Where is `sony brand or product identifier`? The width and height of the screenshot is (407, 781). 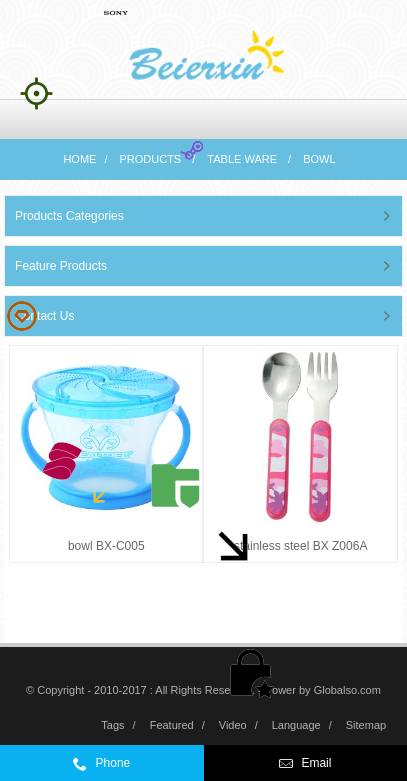 sony brand or product identifier is located at coordinates (116, 13).